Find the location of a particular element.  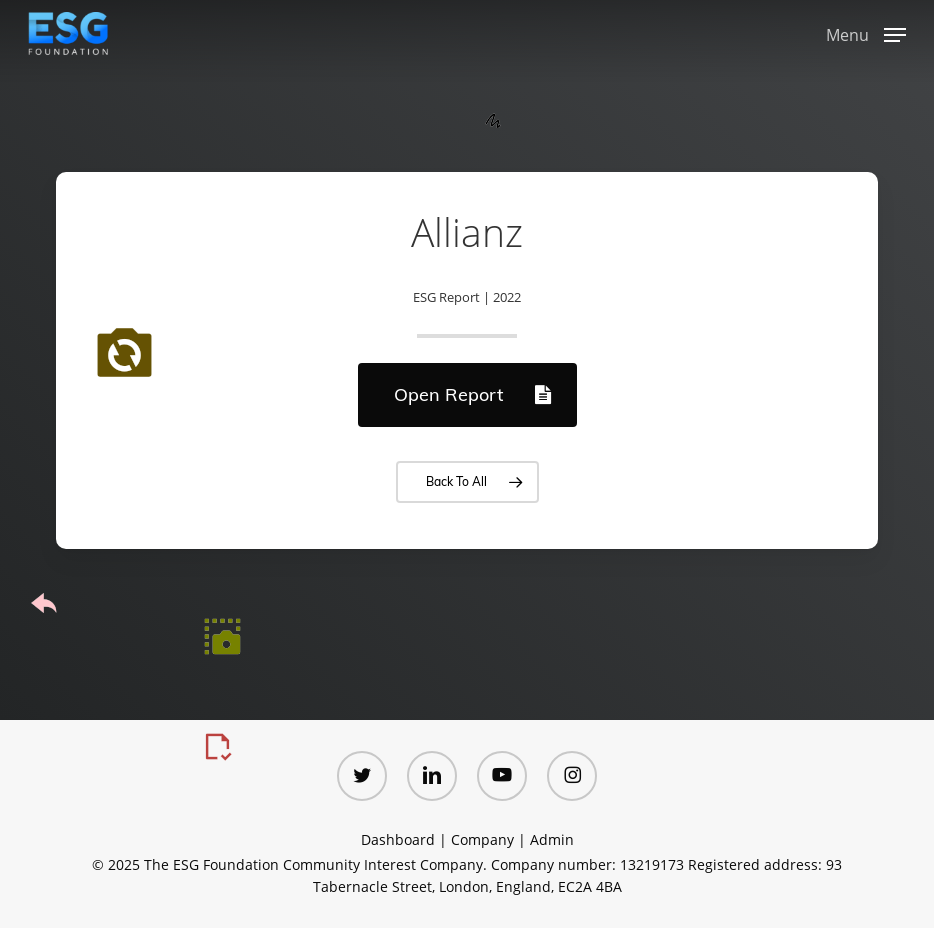

reply to a message or email is located at coordinates (45, 603).